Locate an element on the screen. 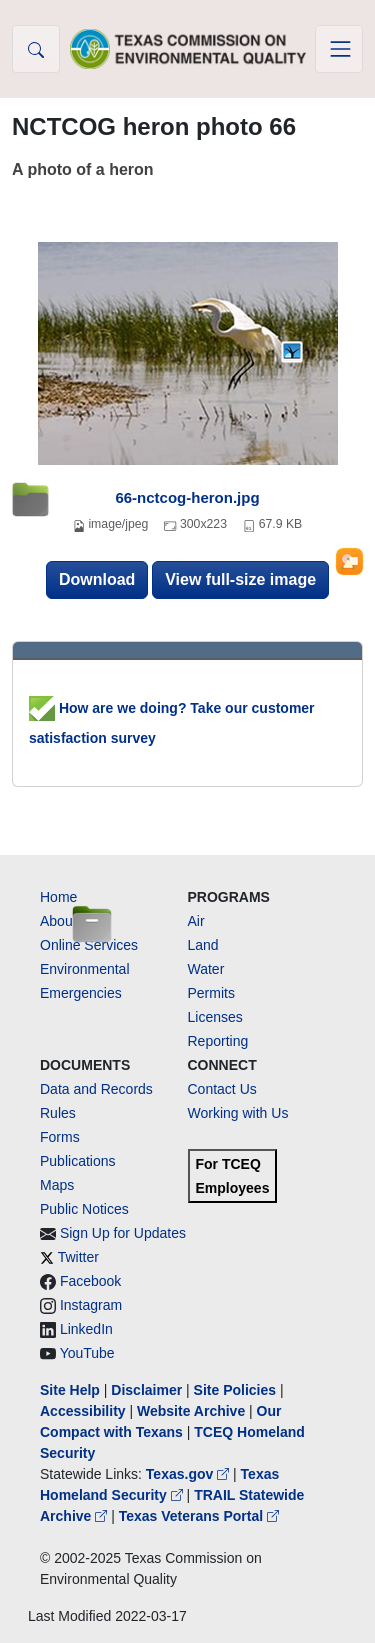 This screenshot has width=375, height=1643. open shotwell photo manager is located at coordinates (292, 352).